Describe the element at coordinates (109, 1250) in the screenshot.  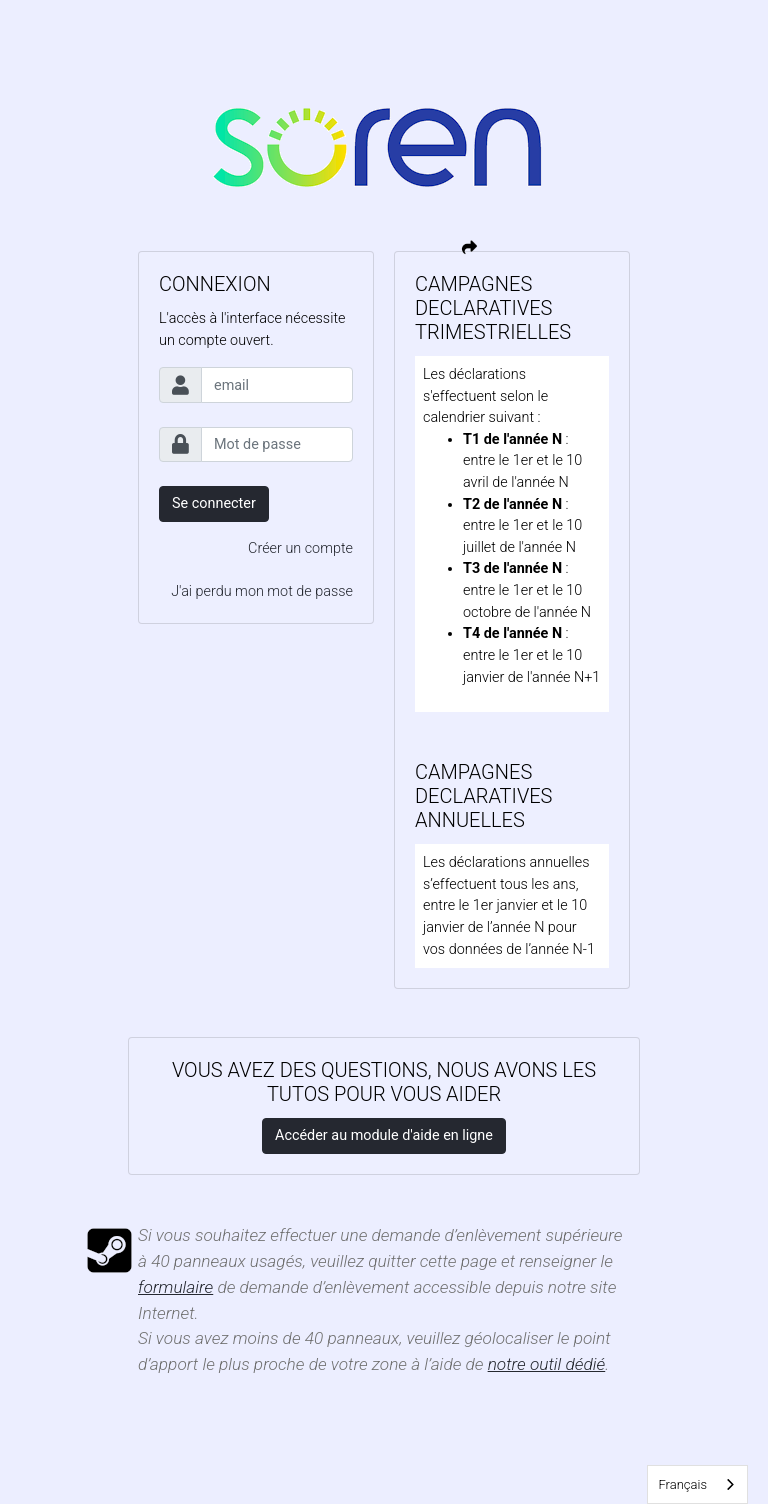
I see `open steam gaming platform` at that location.